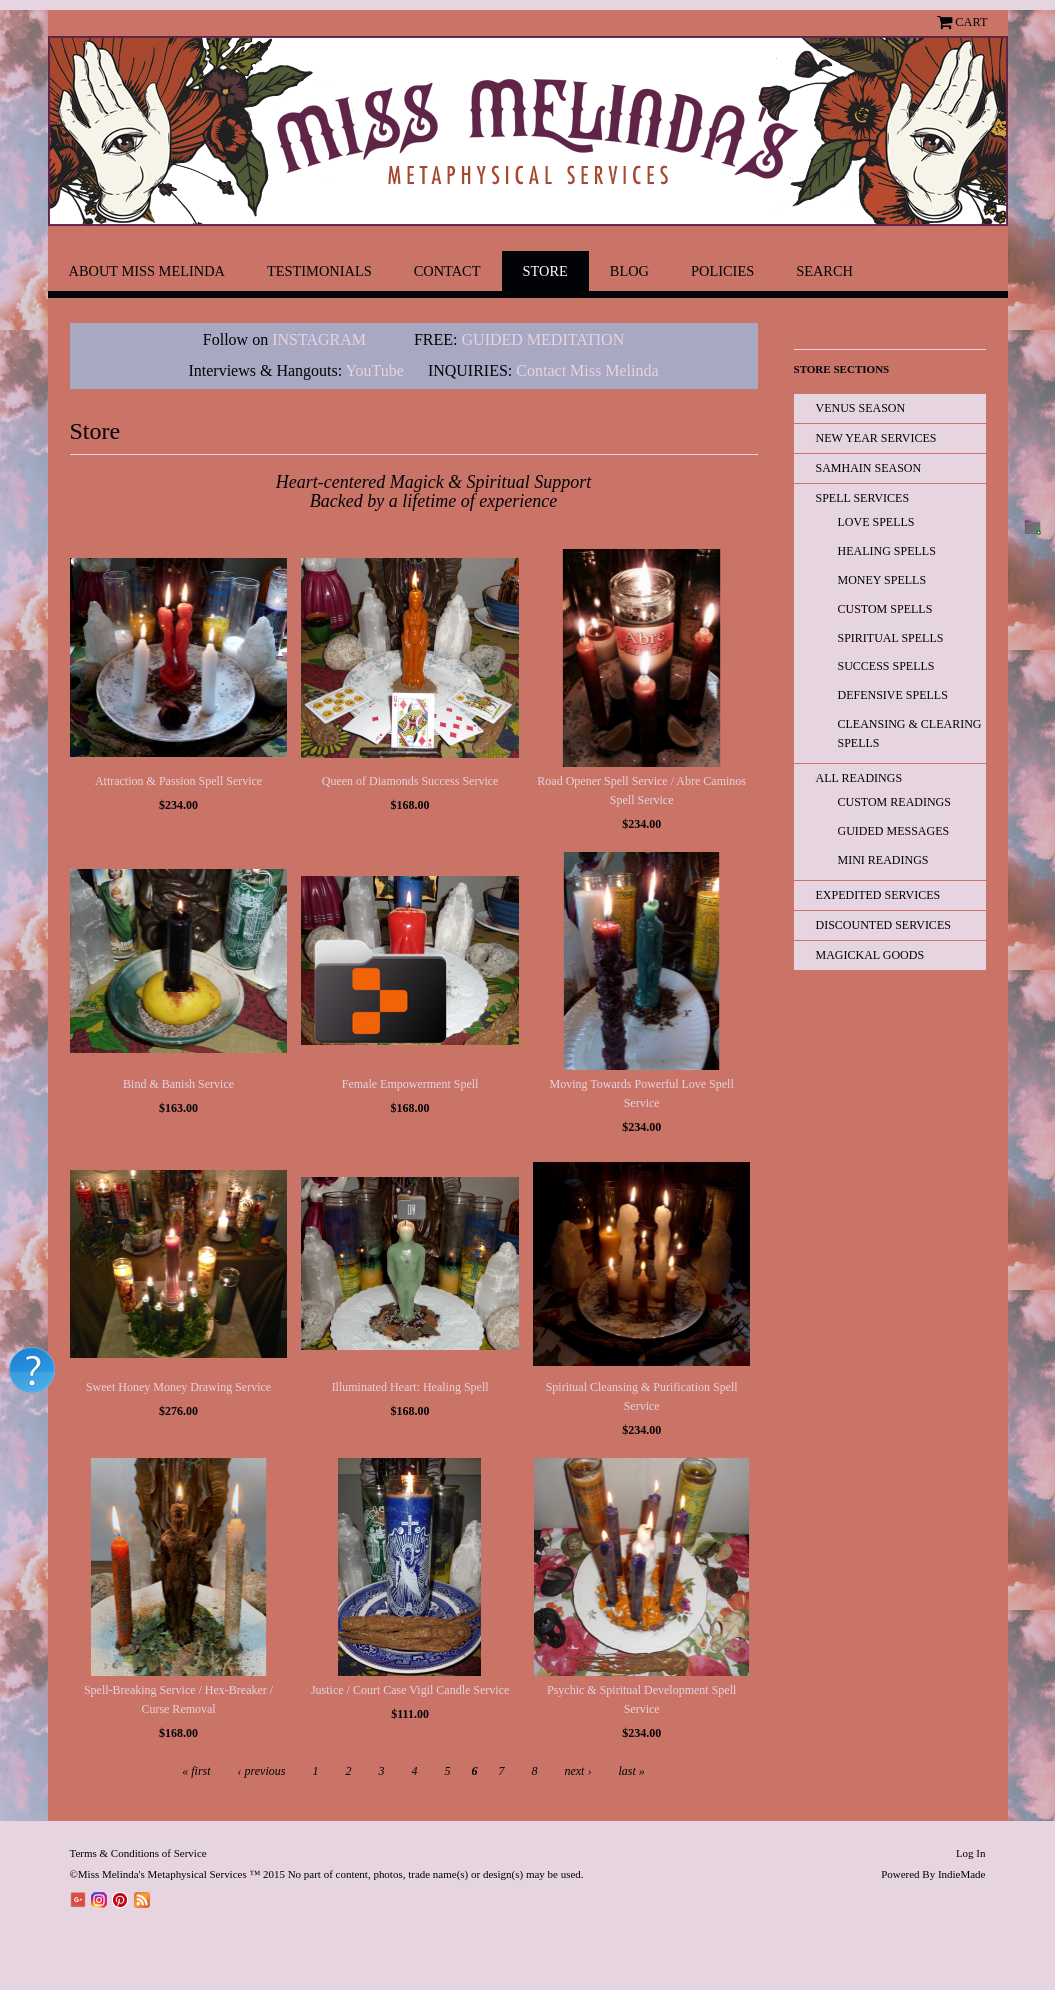 The width and height of the screenshot is (1055, 1990). What do you see at coordinates (1032, 526) in the screenshot?
I see `create a new folder` at bounding box center [1032, 526].